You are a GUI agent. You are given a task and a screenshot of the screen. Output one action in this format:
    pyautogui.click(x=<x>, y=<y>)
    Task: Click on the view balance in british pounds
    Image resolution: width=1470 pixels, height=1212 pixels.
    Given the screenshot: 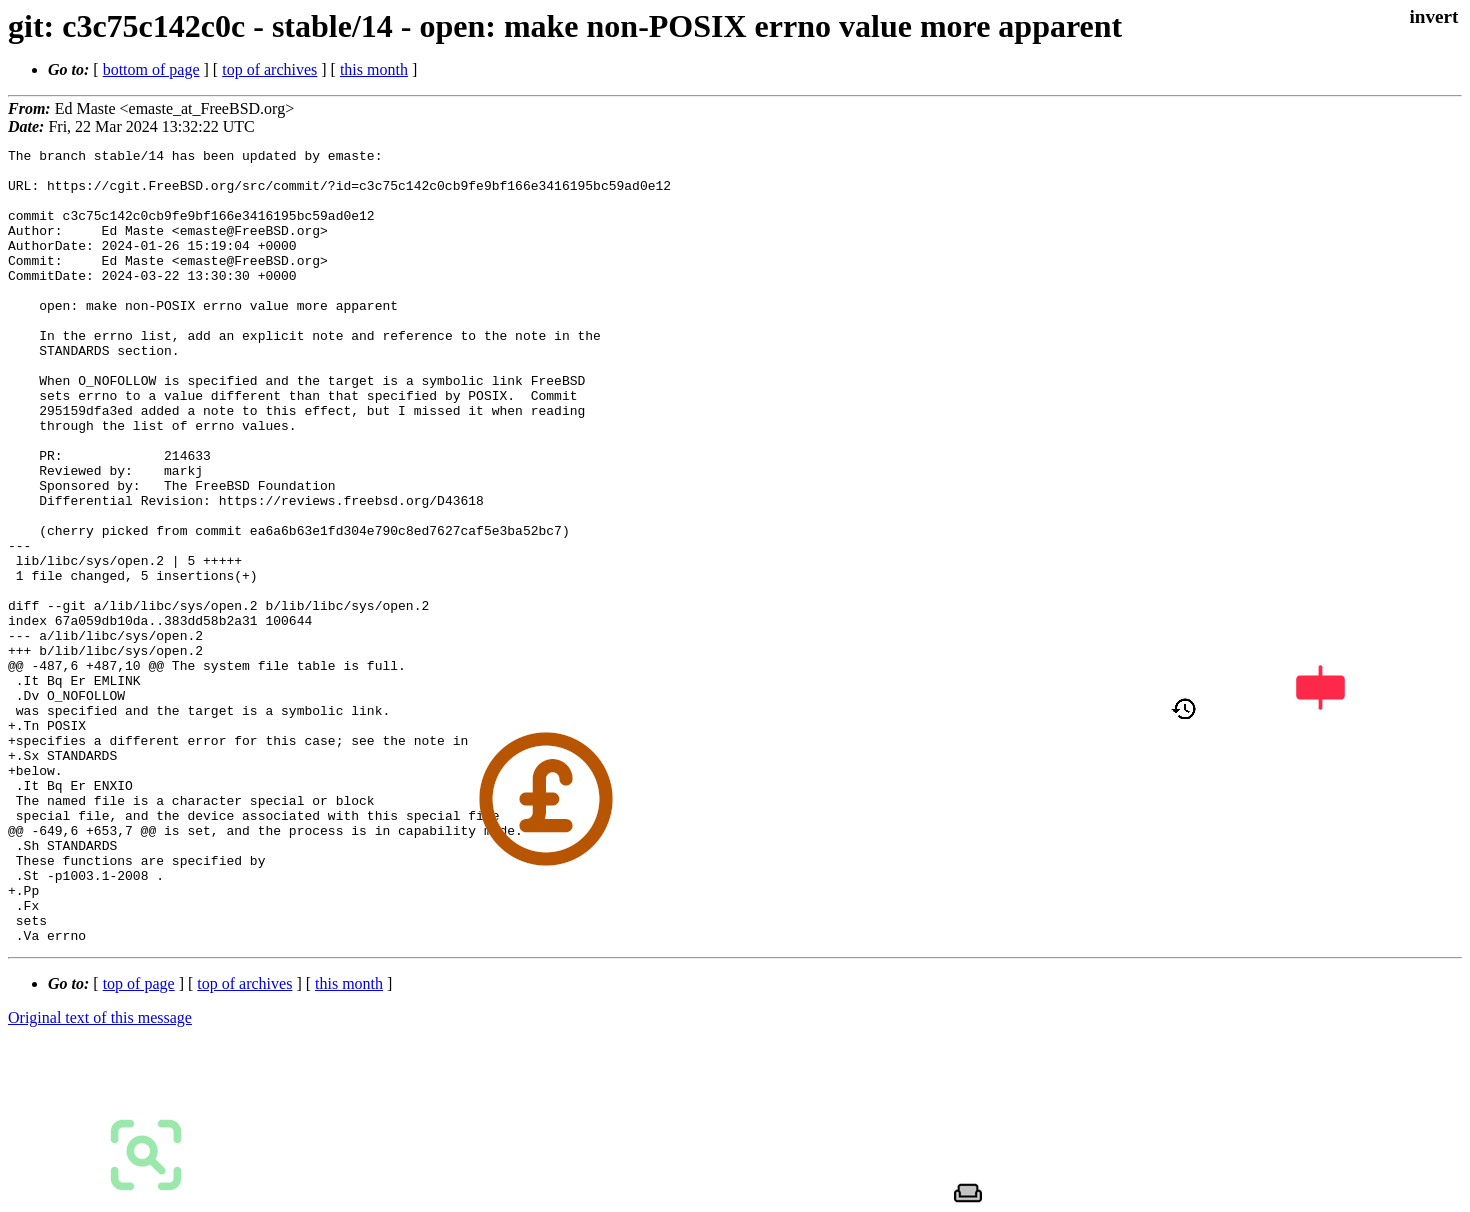 What is the action you would take?
    pyautogui.click(x=546, y=799)
    